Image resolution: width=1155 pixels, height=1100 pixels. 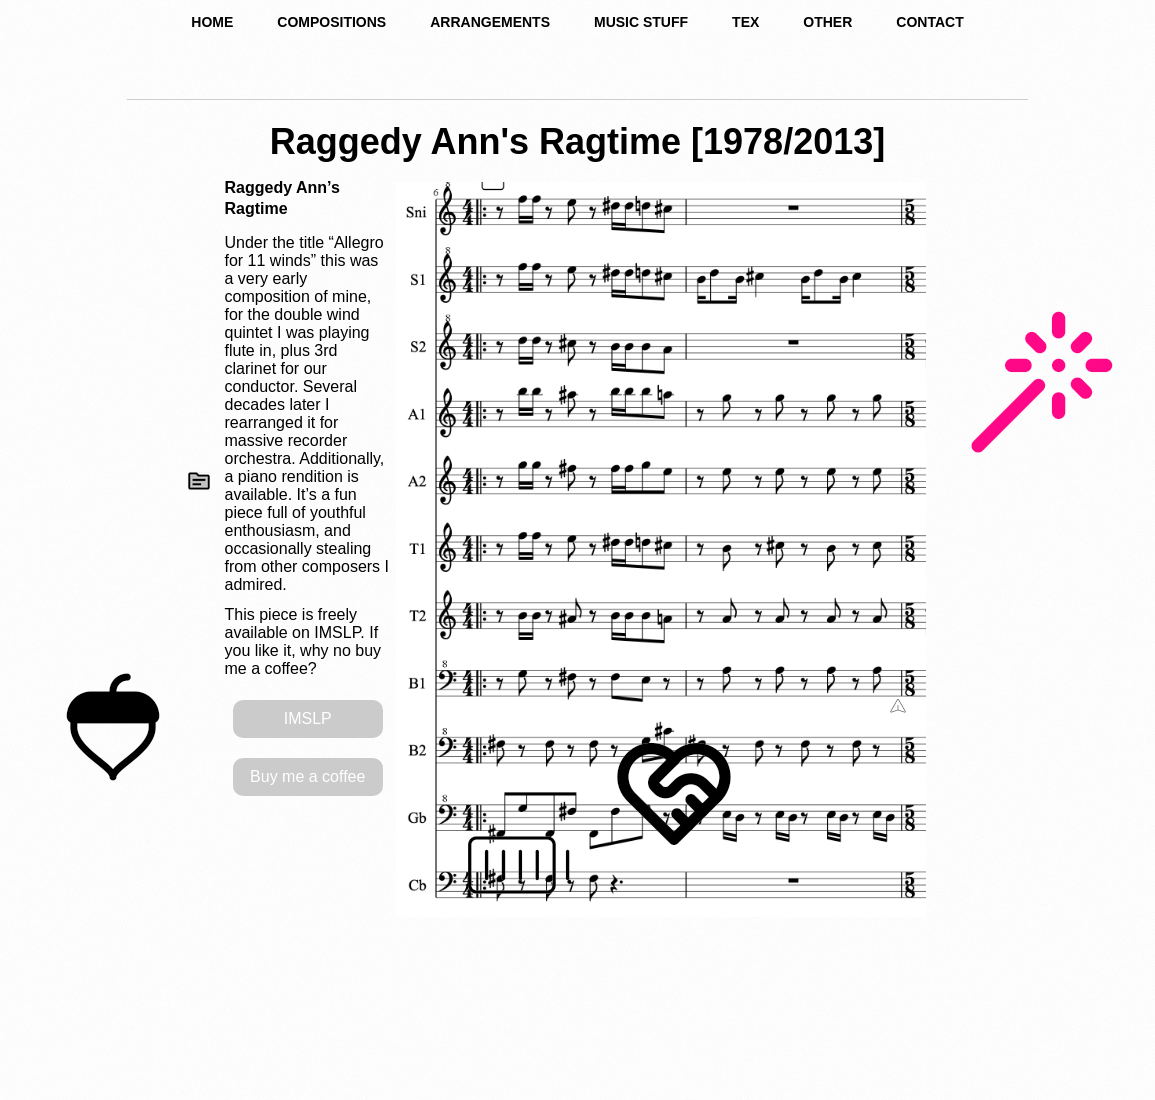 What do you see at coordinates (674, 794) in the screenshot?
I see `support a charitable cause or donation` at bounding box center [674, 794].